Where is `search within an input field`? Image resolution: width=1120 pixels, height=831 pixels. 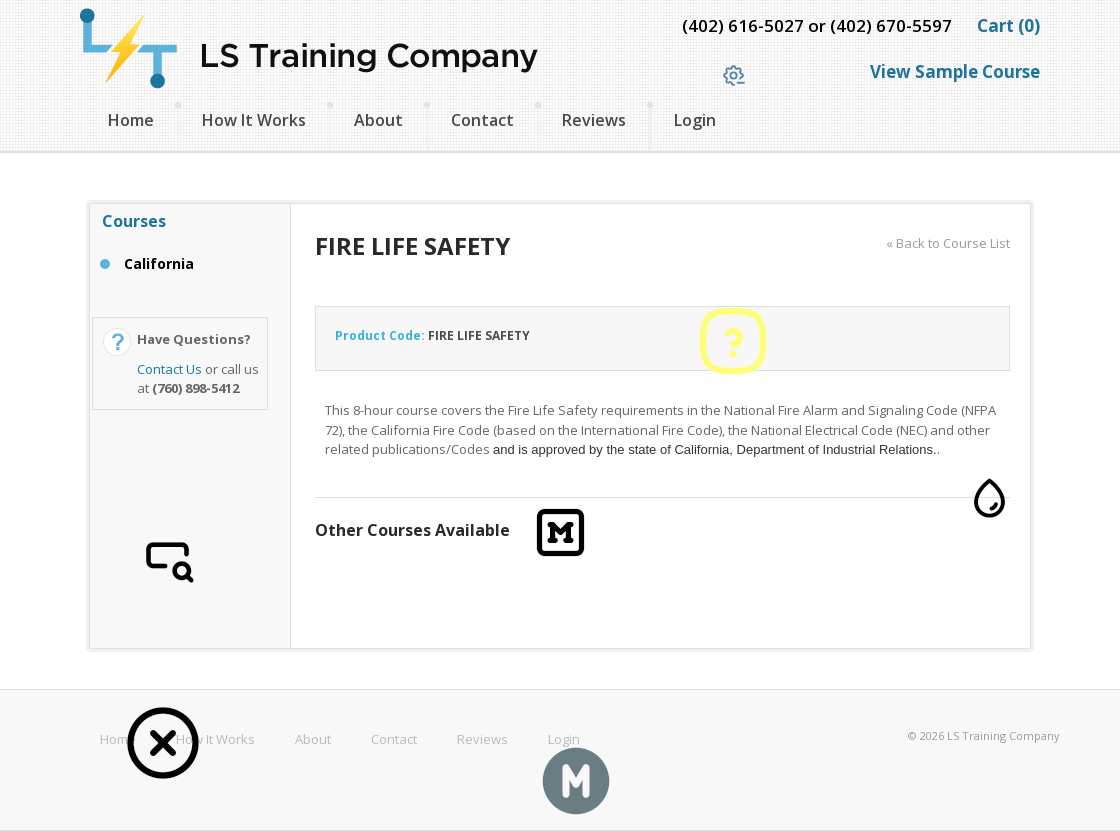
search within an input field is located at coordinates (167, 556).